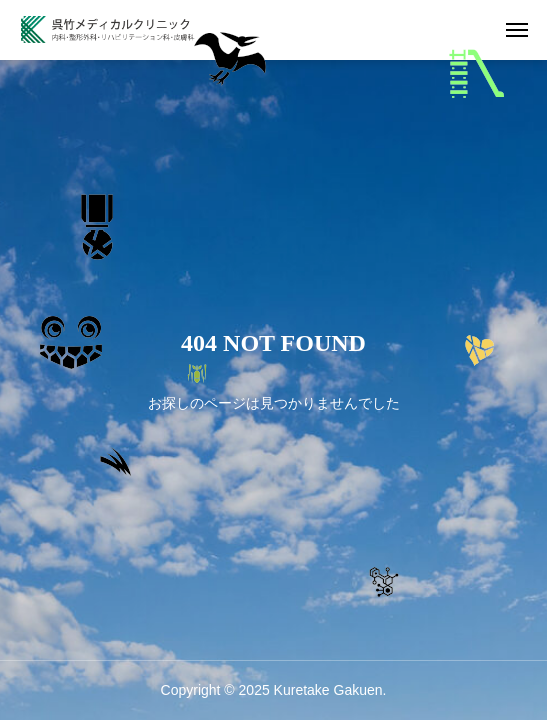  What do you see at coordinates (384, 582) in the screenshot?
I see `view molecular or chemical structure` at bounding box center [384, 582].